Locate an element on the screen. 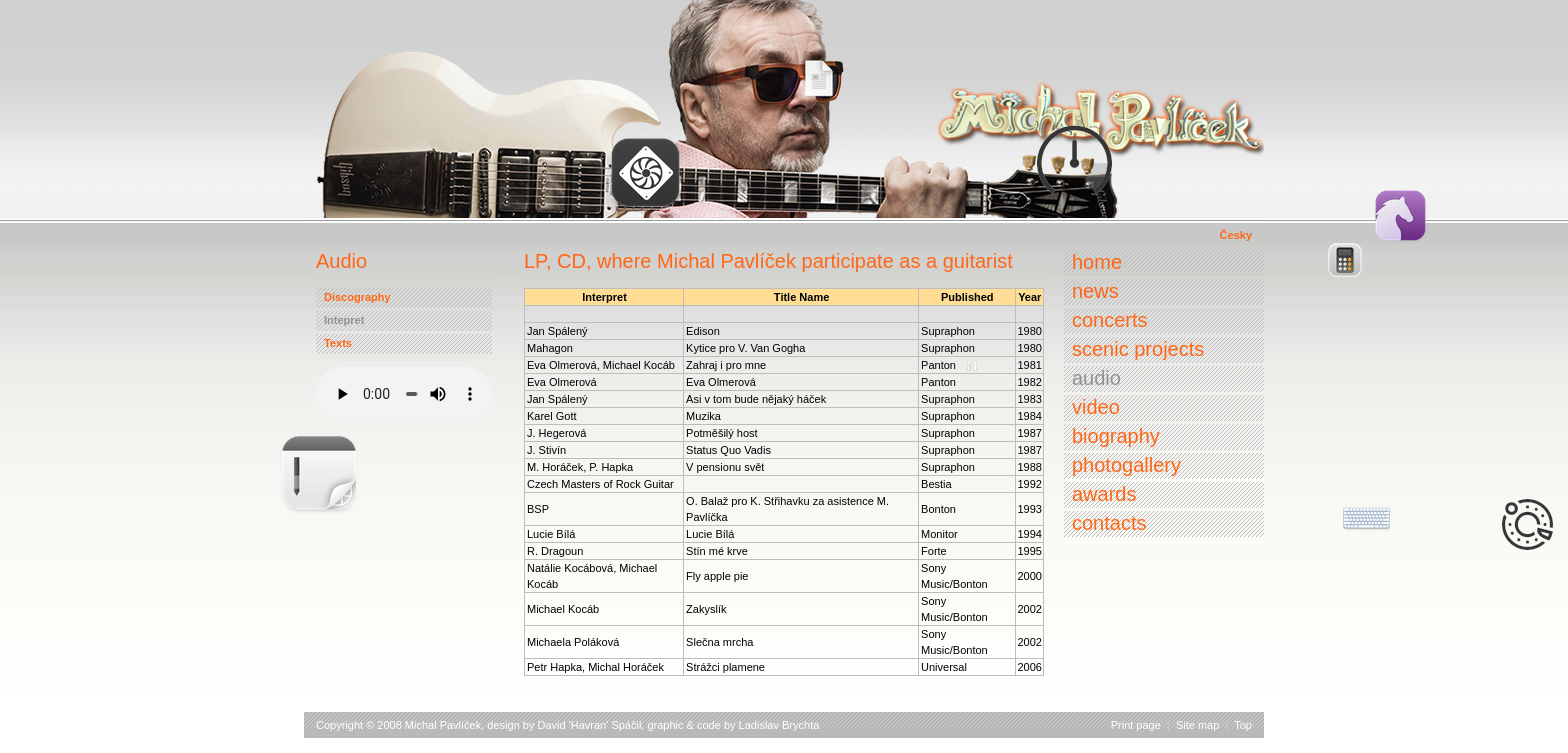  a generic document or text file is located at coordinates (819, 79).